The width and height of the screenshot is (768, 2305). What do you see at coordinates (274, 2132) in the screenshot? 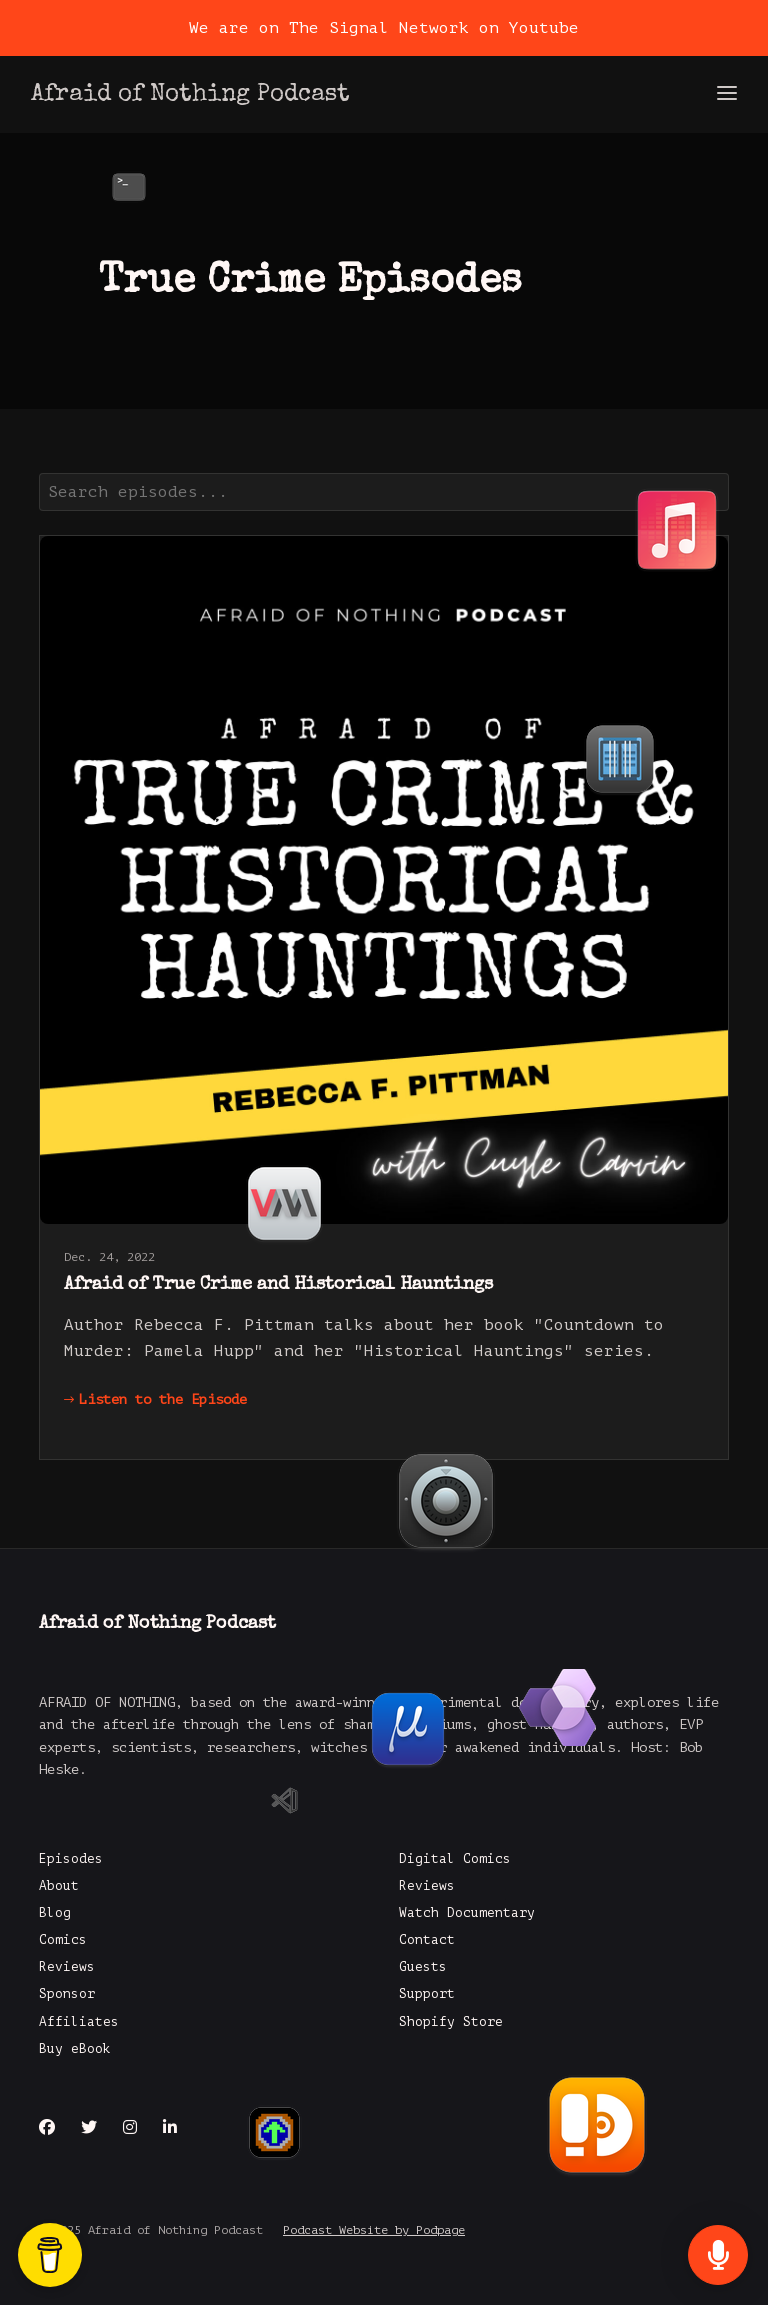
I see `launch the AAAAXY puzzle game` at bounding box center [274, 2132].